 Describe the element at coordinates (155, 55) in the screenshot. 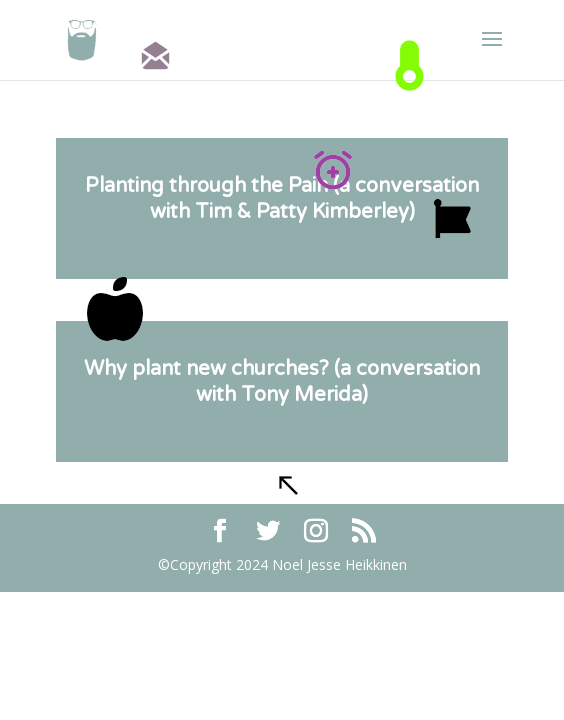

I see `an opened or read email message` at that location.